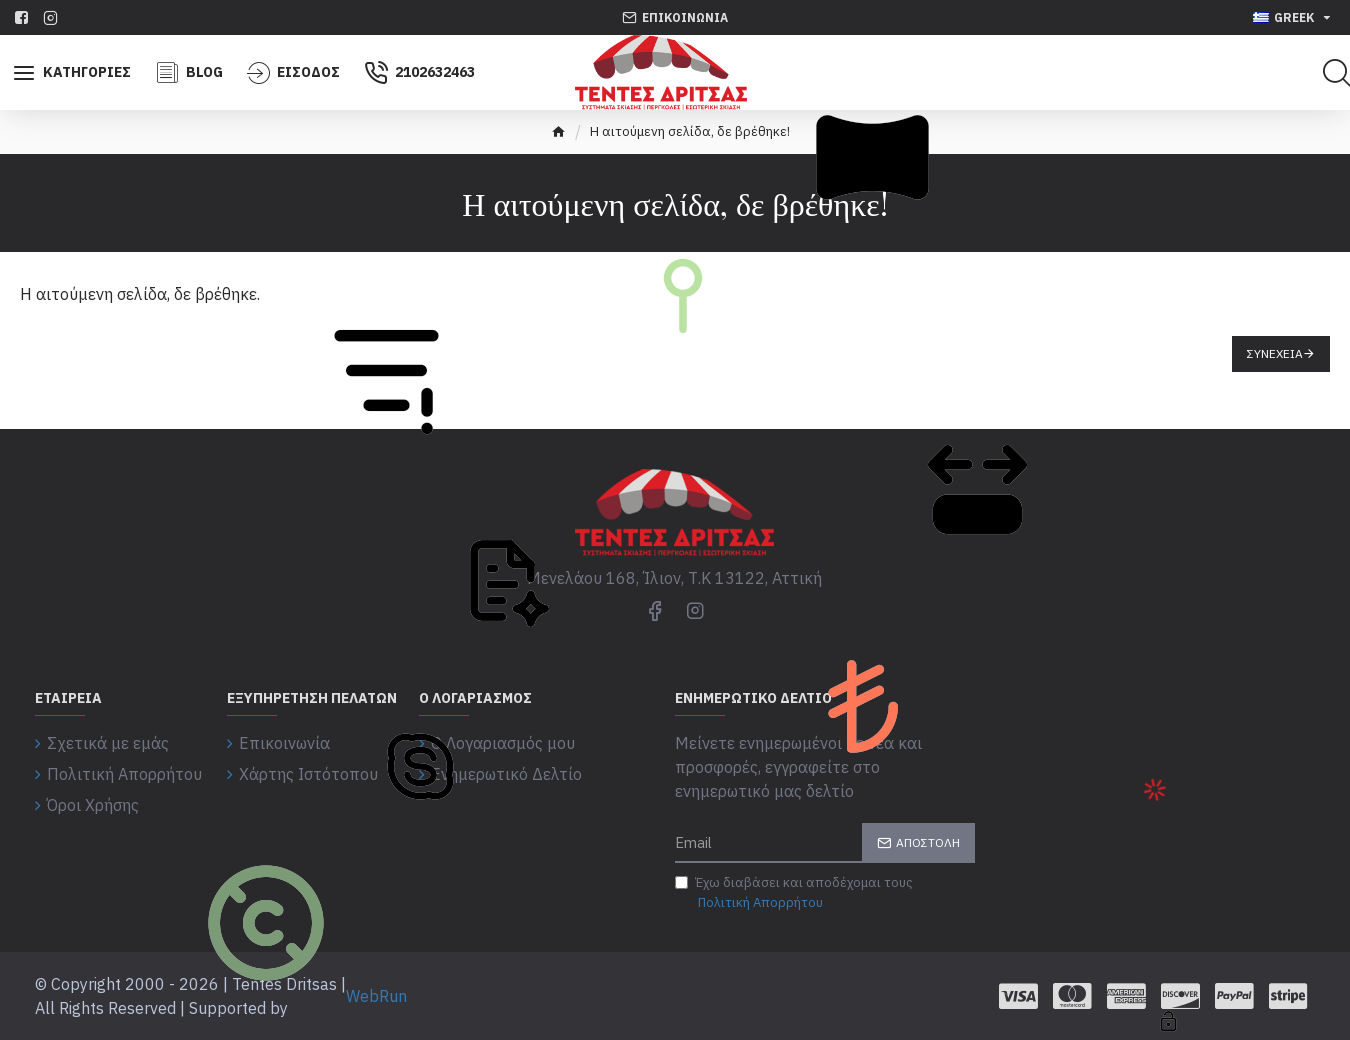 Image resolution: width=1350 pixels, height=1040 pixels. Describe the element at coordinates (872, 157) in the screenshot. I see `switch to panorama photo mode` at that location.